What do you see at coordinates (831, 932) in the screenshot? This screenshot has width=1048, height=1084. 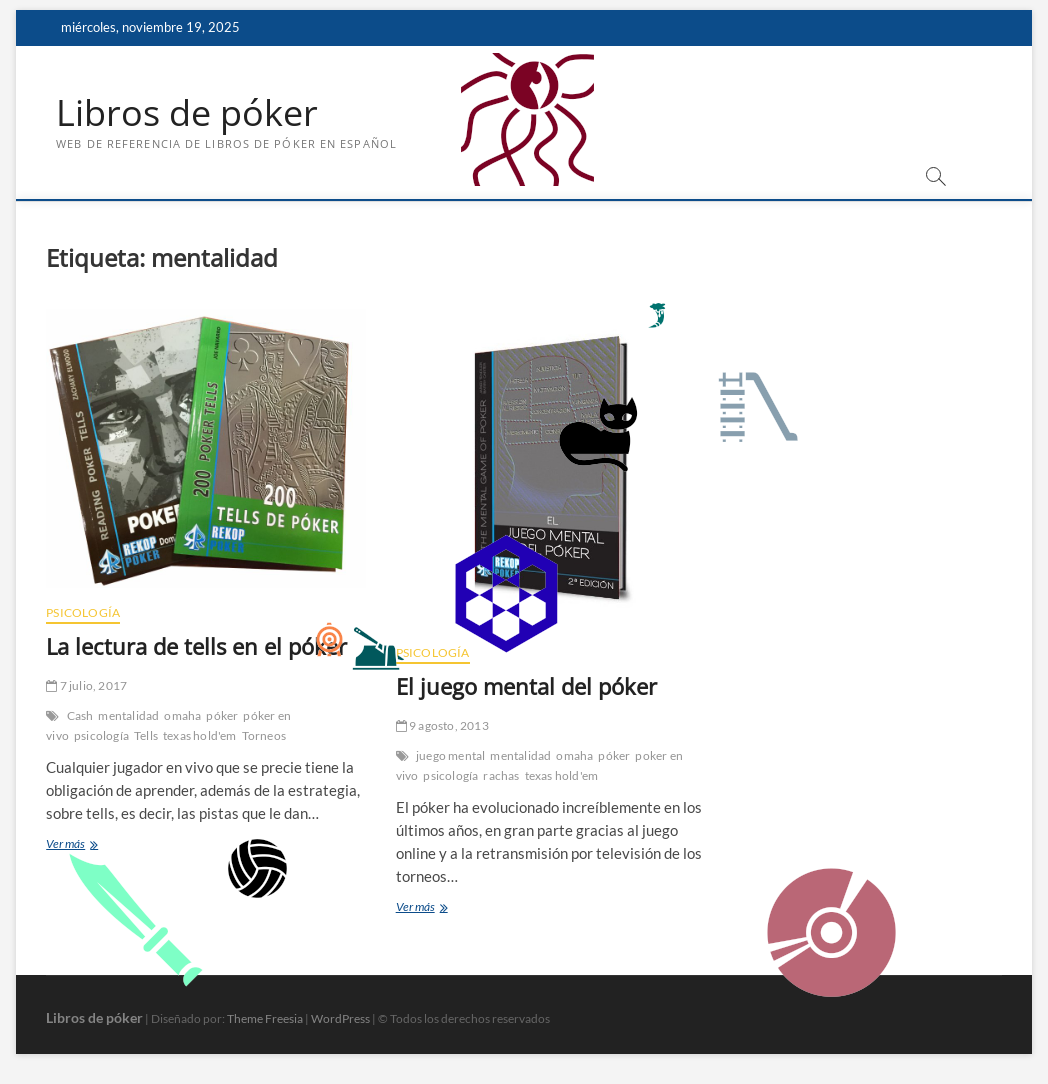 I see `access music or audio files` at bounding box center [831, 932].